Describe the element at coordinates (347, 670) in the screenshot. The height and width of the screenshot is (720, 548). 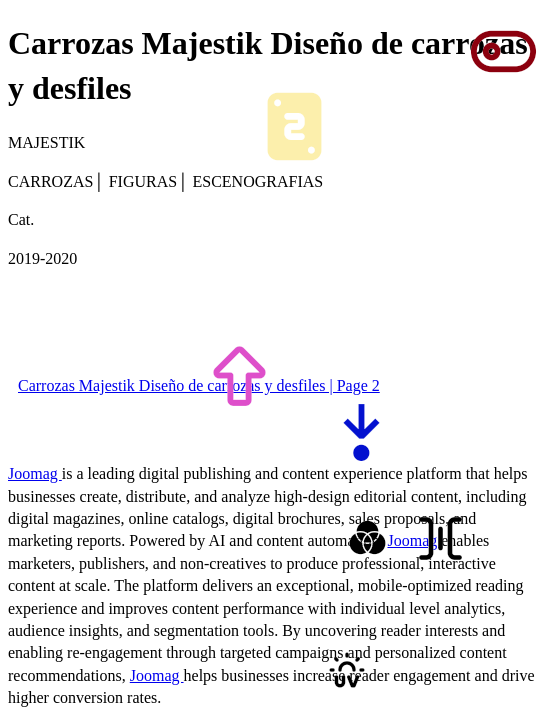
I see `view current UV index level` at that location.